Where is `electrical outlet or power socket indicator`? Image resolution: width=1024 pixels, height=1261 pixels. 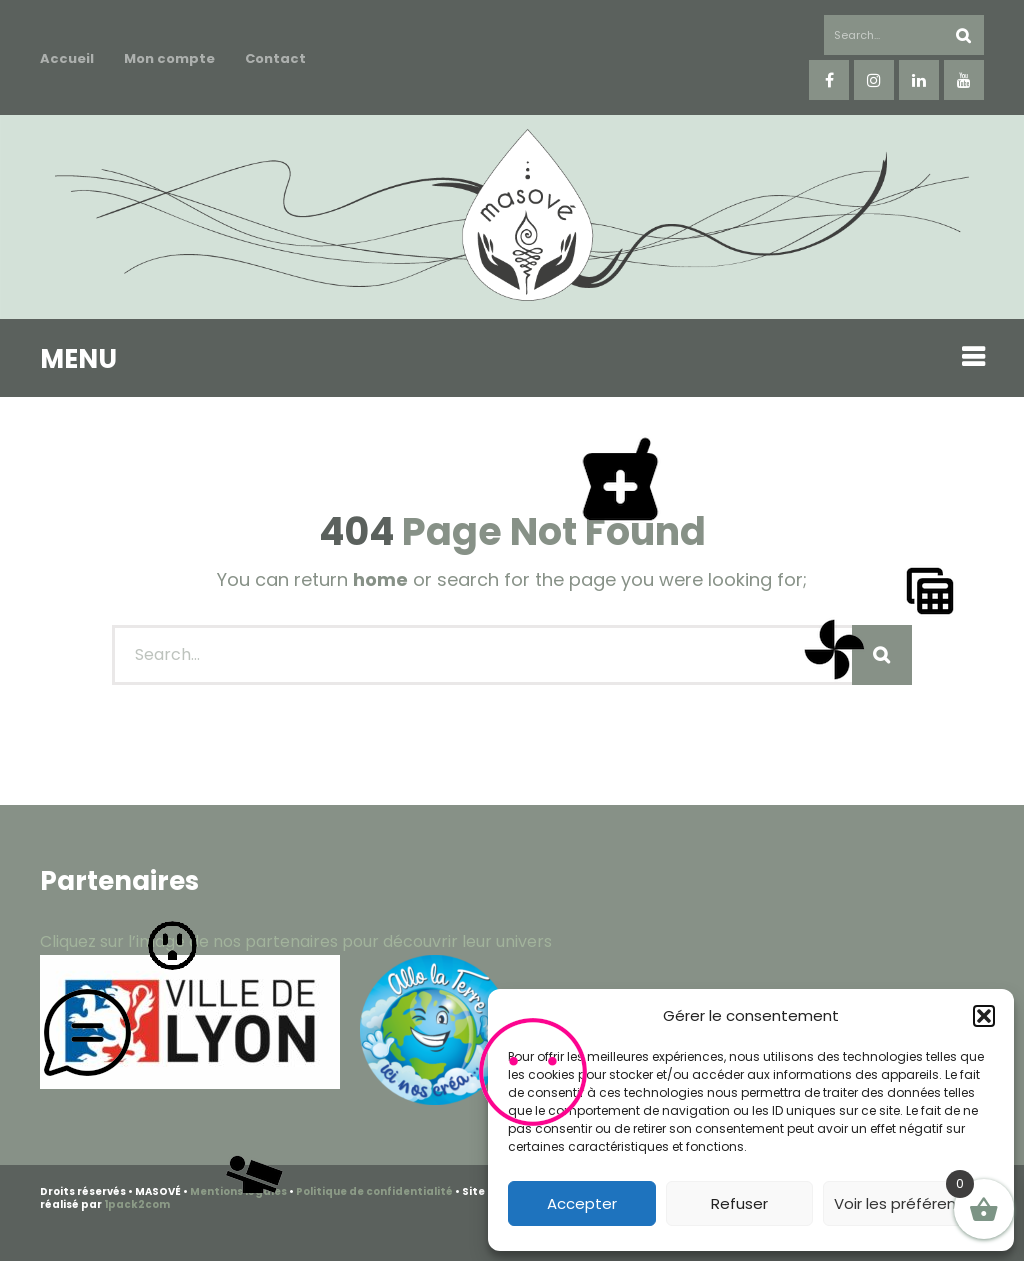 electrical outlet or power socket indicator is located at coordinates (172, 945).